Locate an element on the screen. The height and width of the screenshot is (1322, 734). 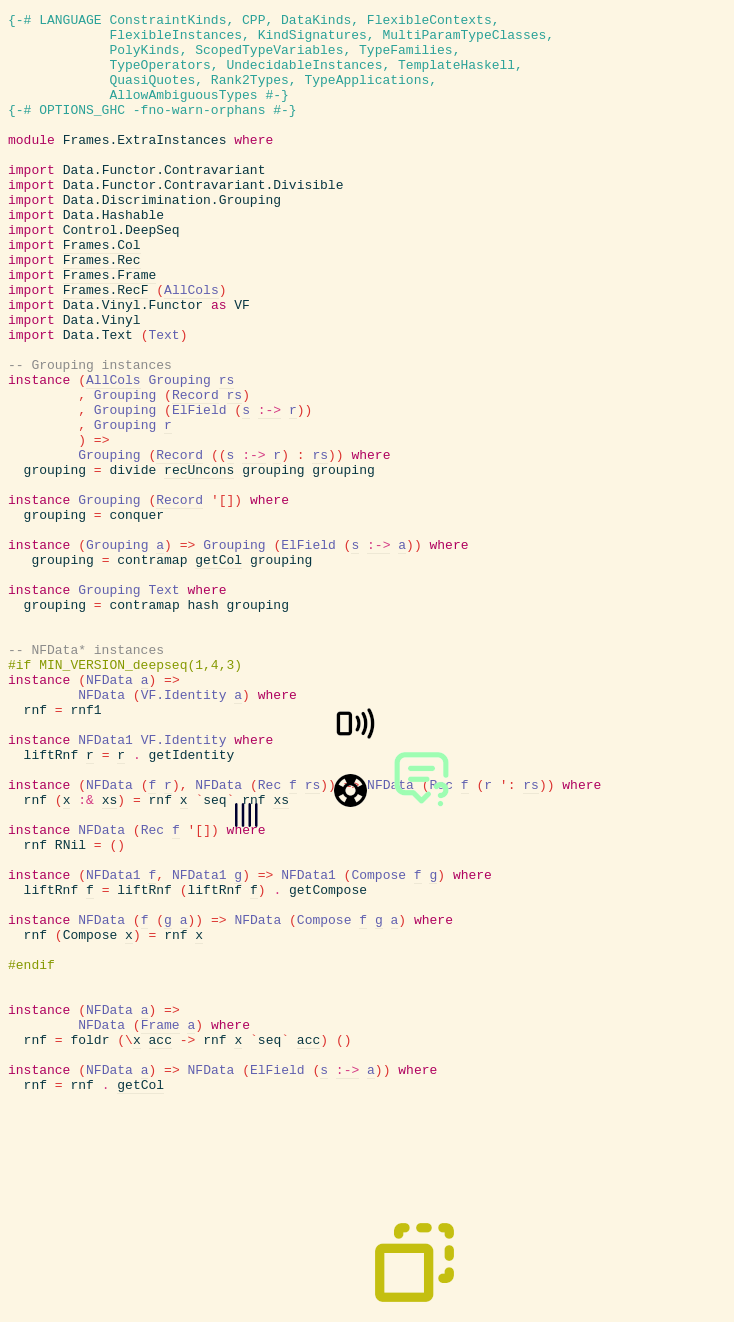
tap to pay with your phone is located at coordinates (355, 723).